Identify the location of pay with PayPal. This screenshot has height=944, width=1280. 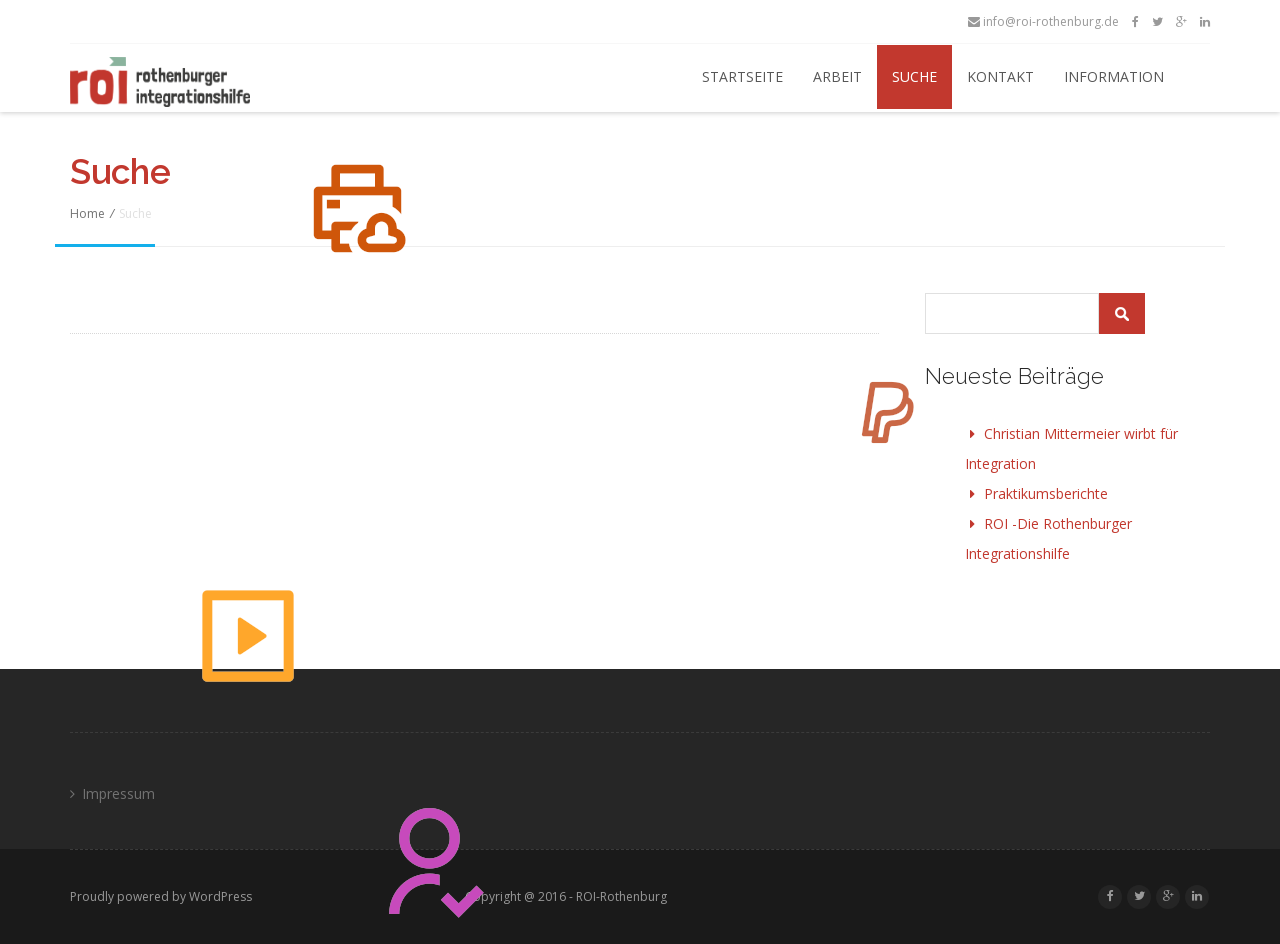
(888, 411).